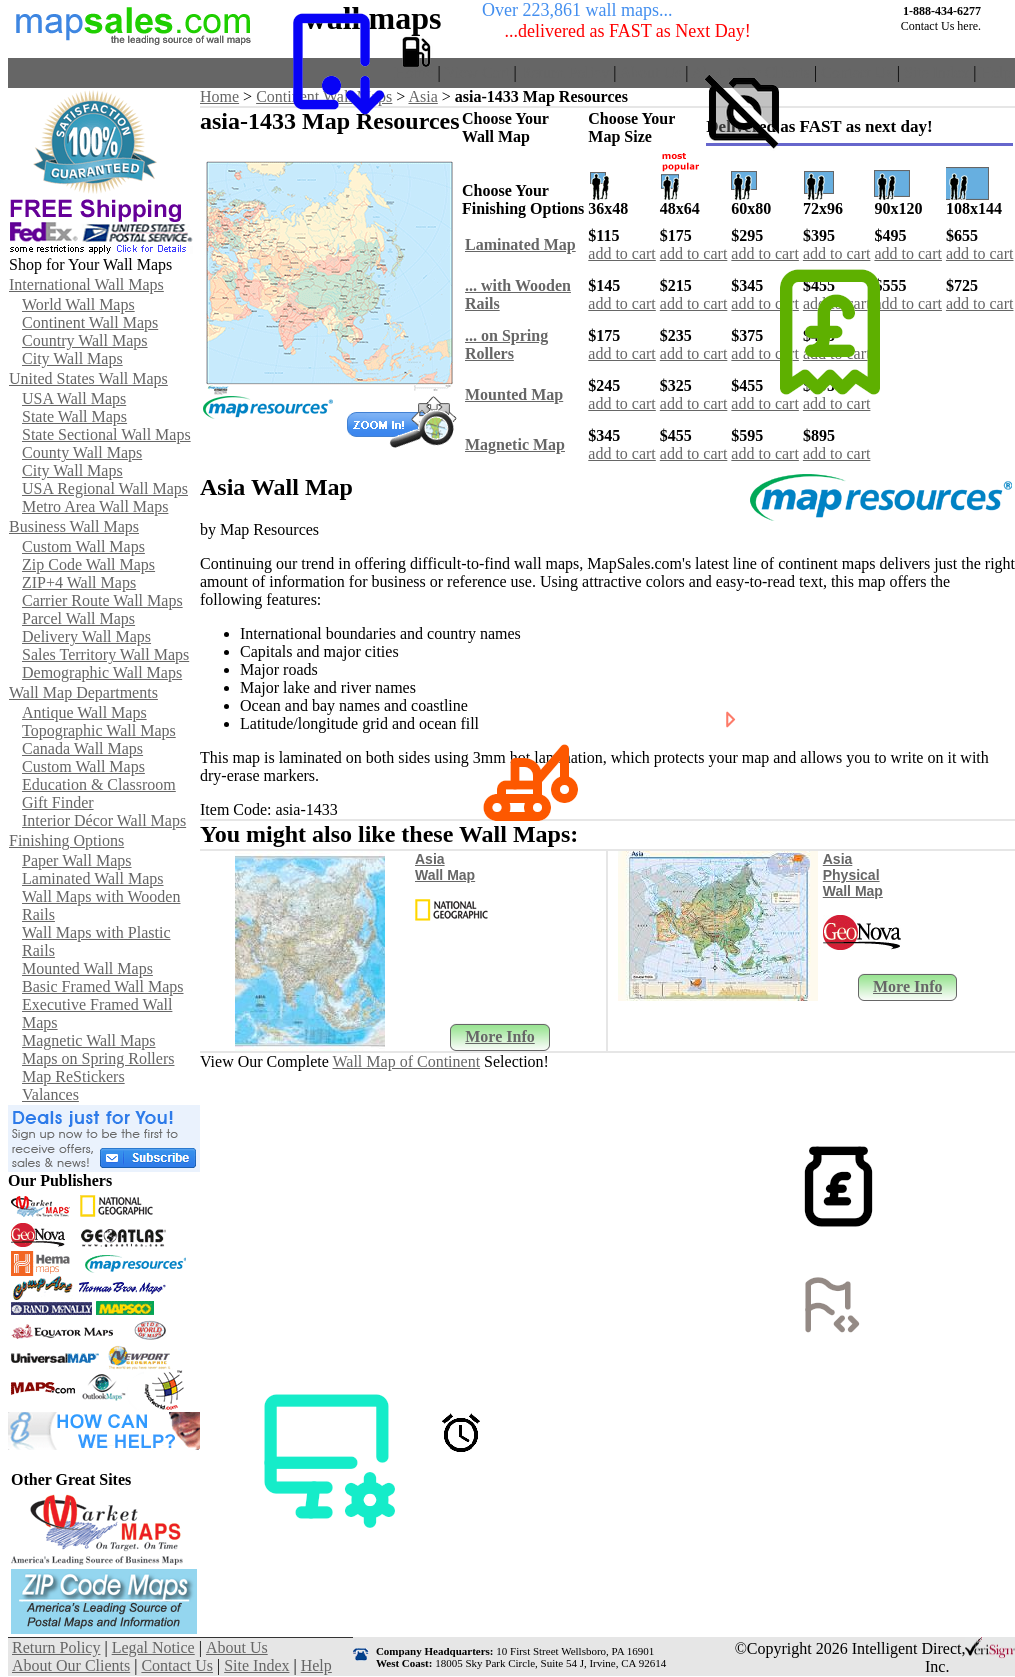  I want to click on photography not allowed in this area, so click(744, 109).